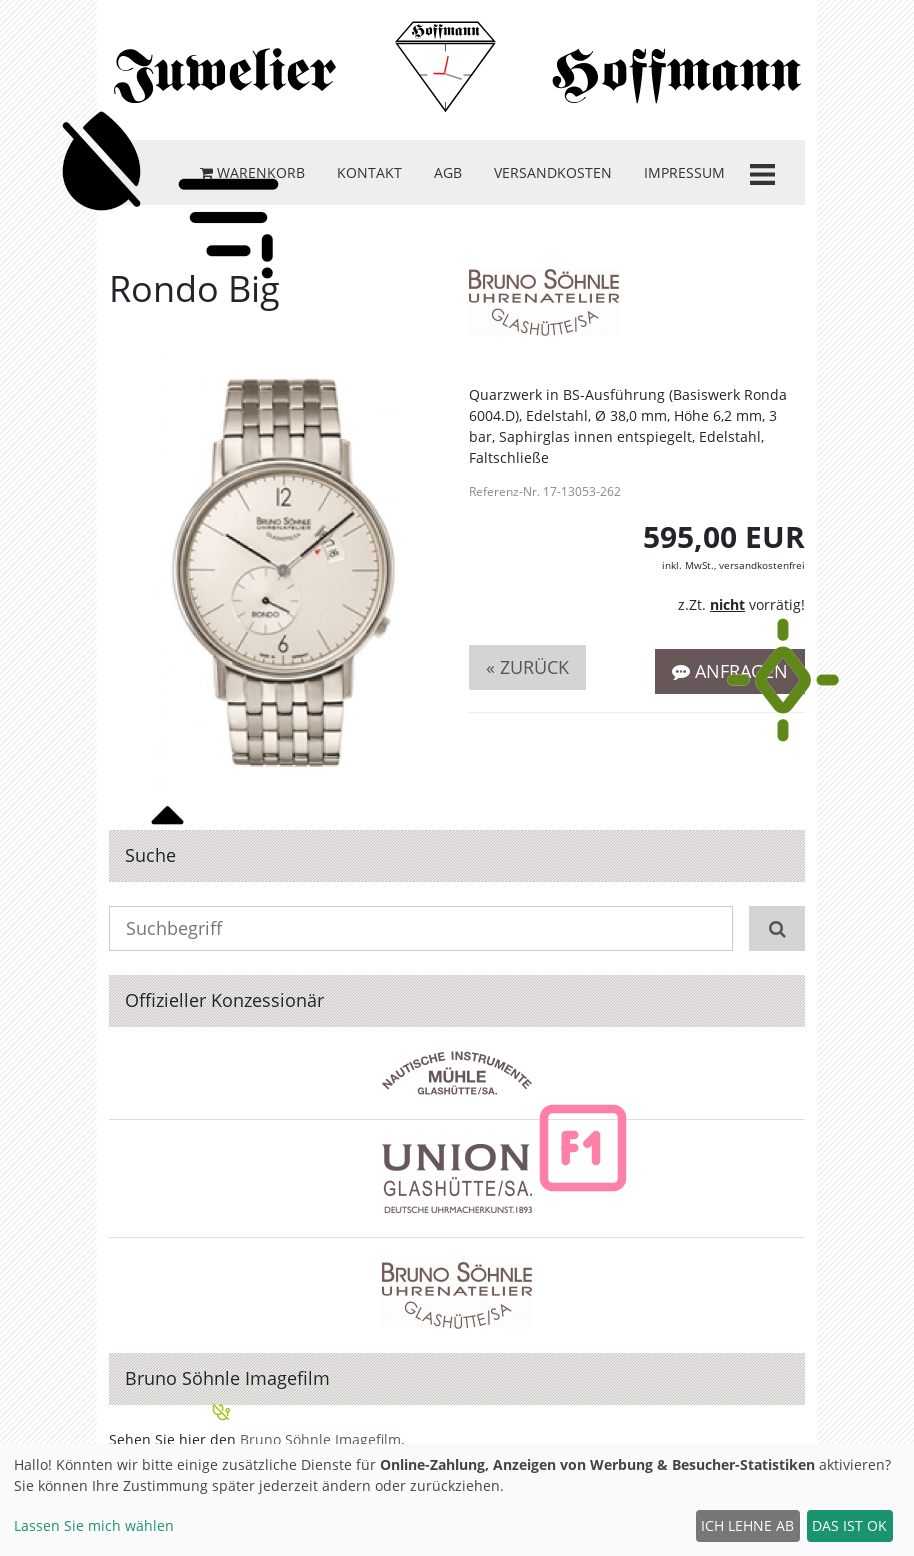  I want to click on filter settings require attention, so click(228, 217).